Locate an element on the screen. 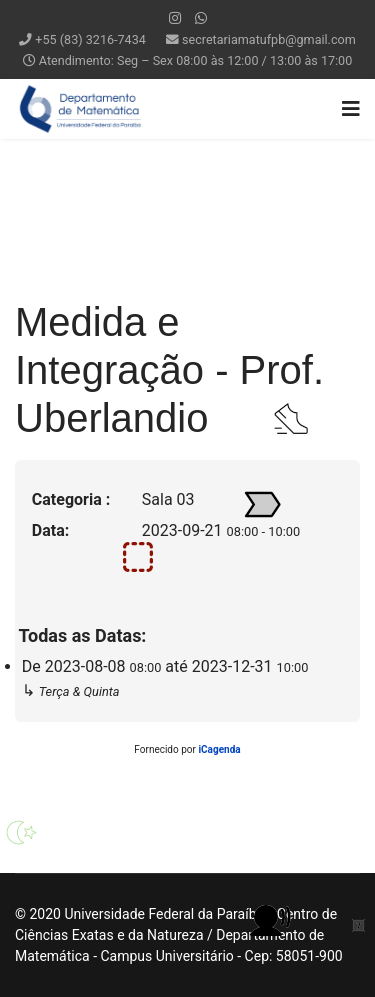  create a selection area is located at coordinates (138, 557).